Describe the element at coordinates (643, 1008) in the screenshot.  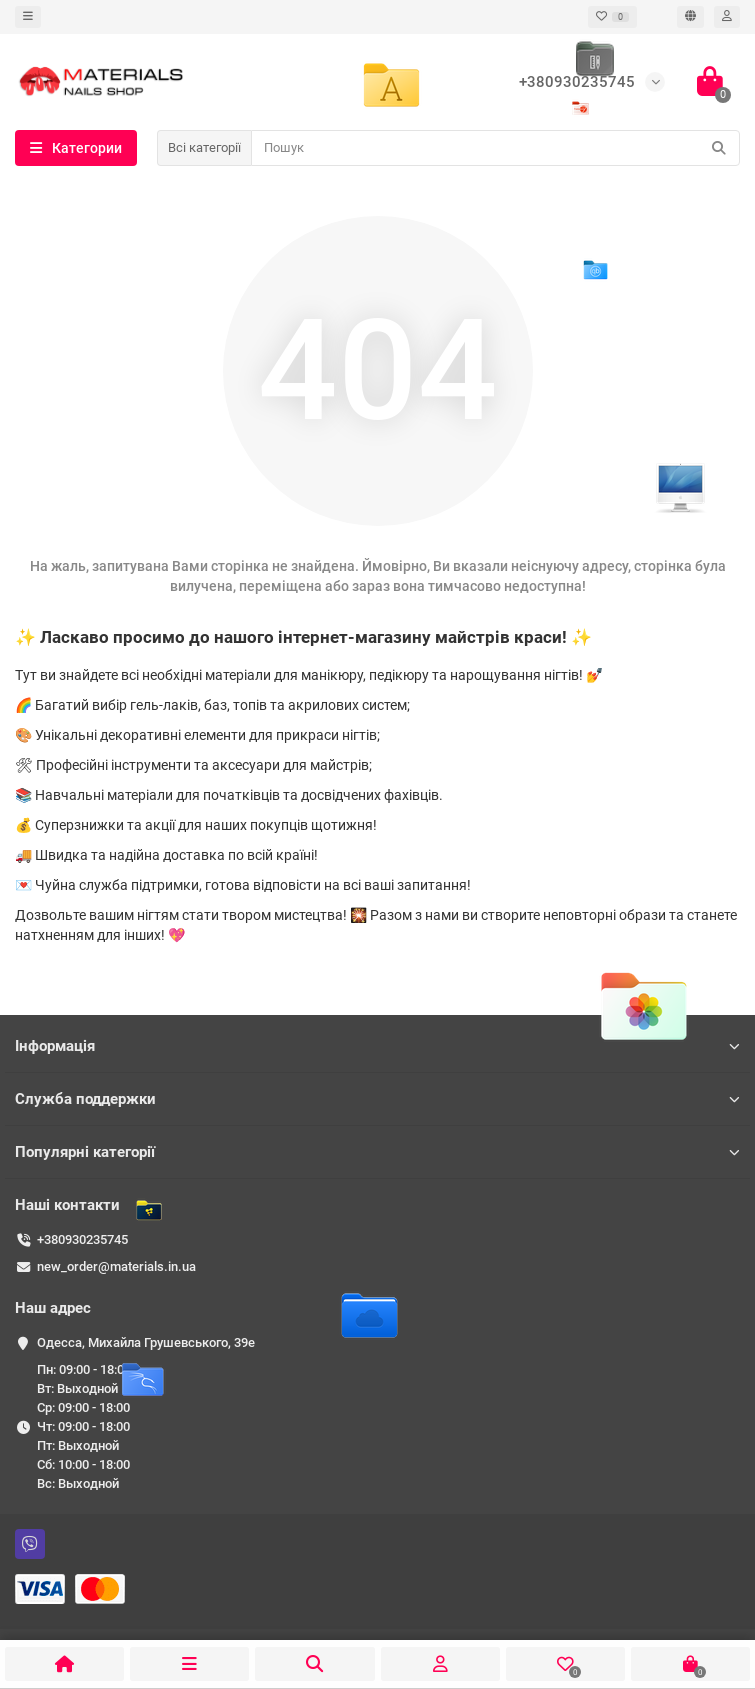
I see `open icloud photos folder` at that location.